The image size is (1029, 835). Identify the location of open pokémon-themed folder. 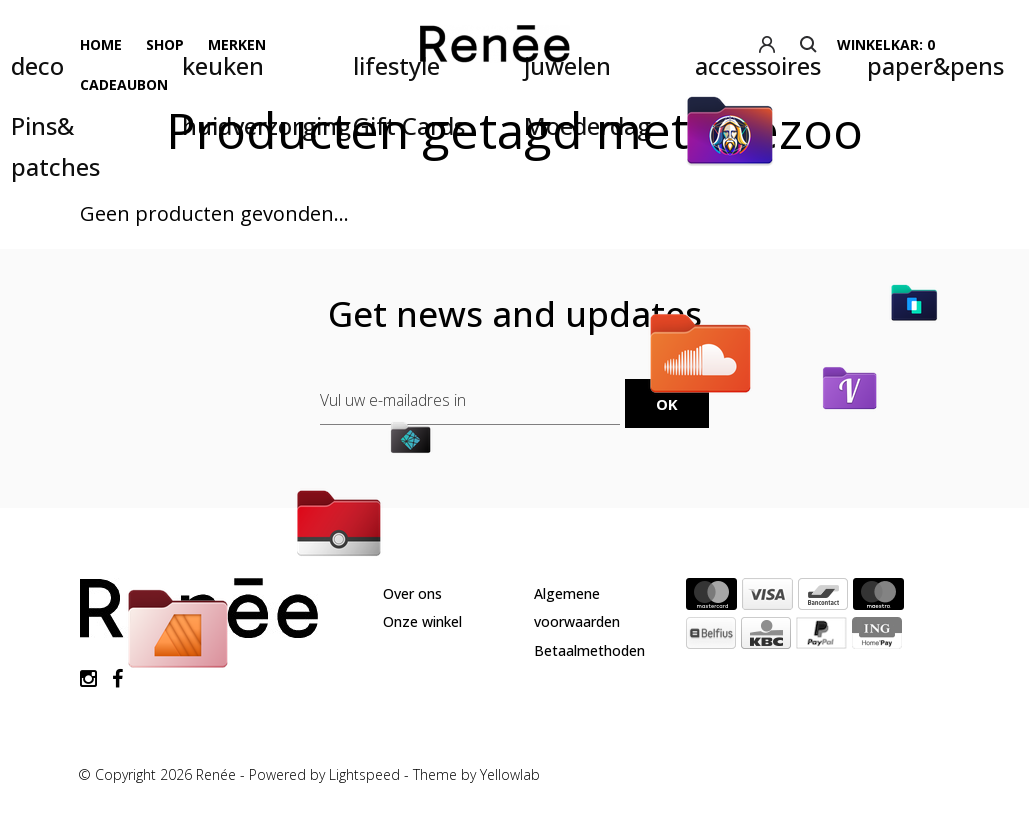
(338, 525).